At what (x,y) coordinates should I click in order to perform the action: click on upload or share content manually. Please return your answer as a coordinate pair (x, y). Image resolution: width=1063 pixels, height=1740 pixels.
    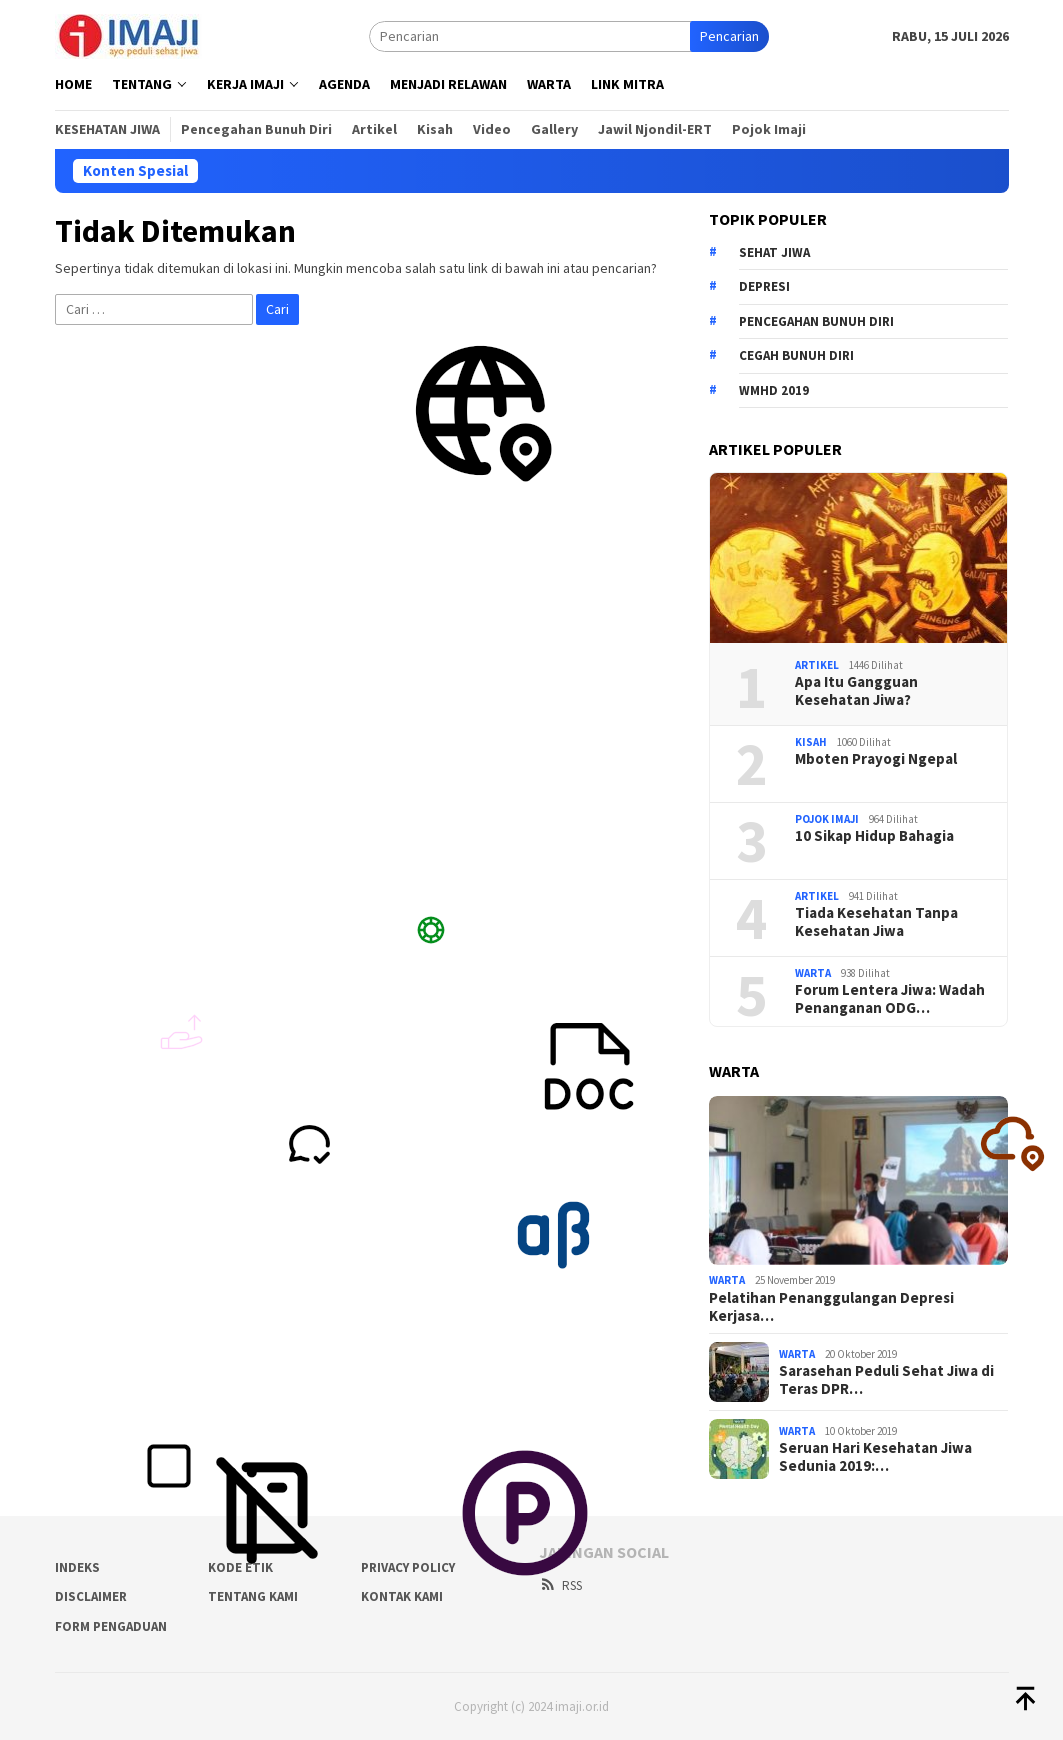
    Looking at the image, I should click on (183, 1034).